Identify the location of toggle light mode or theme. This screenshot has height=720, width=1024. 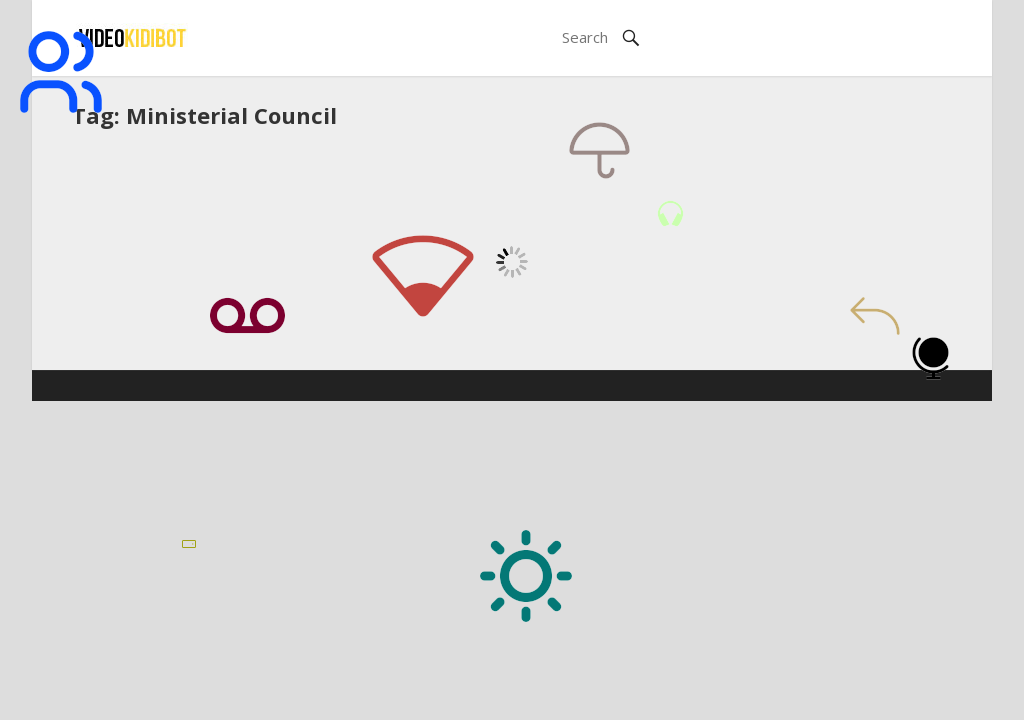
(526, 576).